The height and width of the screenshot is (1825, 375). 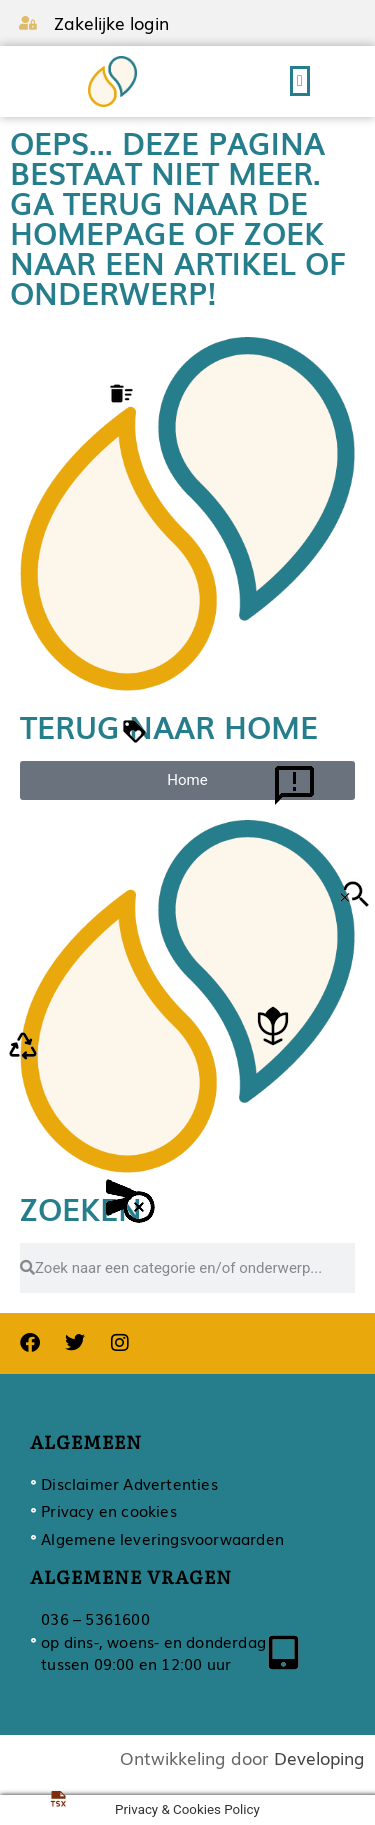 What do you see at coordinates (294, 785) in the screenshot?
I see `view announcements or alerts` at bounding box center [294, 785].